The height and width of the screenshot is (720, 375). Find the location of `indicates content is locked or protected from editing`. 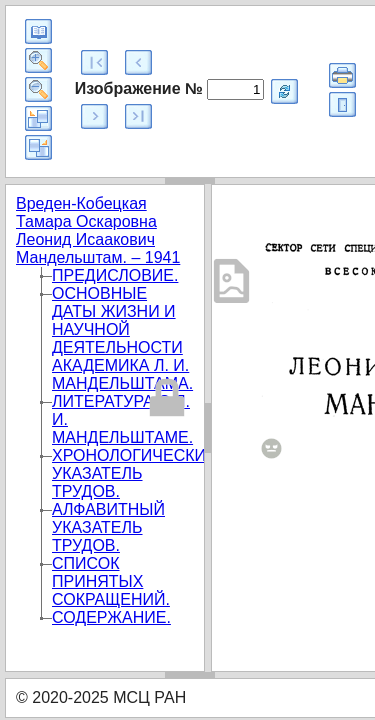

indicates content is locked or protected from editing is located at coordinates (167, 399).